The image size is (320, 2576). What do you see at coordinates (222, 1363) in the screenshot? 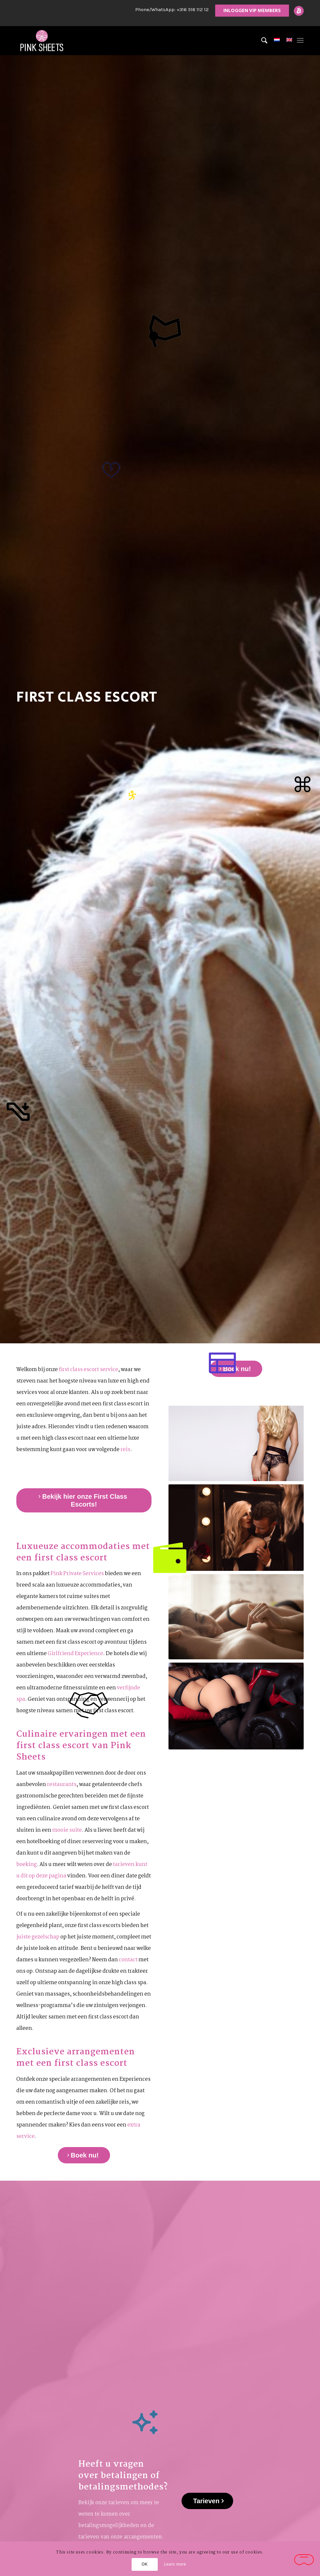
I see `view data in table format` at bounding box center [222, 1363].